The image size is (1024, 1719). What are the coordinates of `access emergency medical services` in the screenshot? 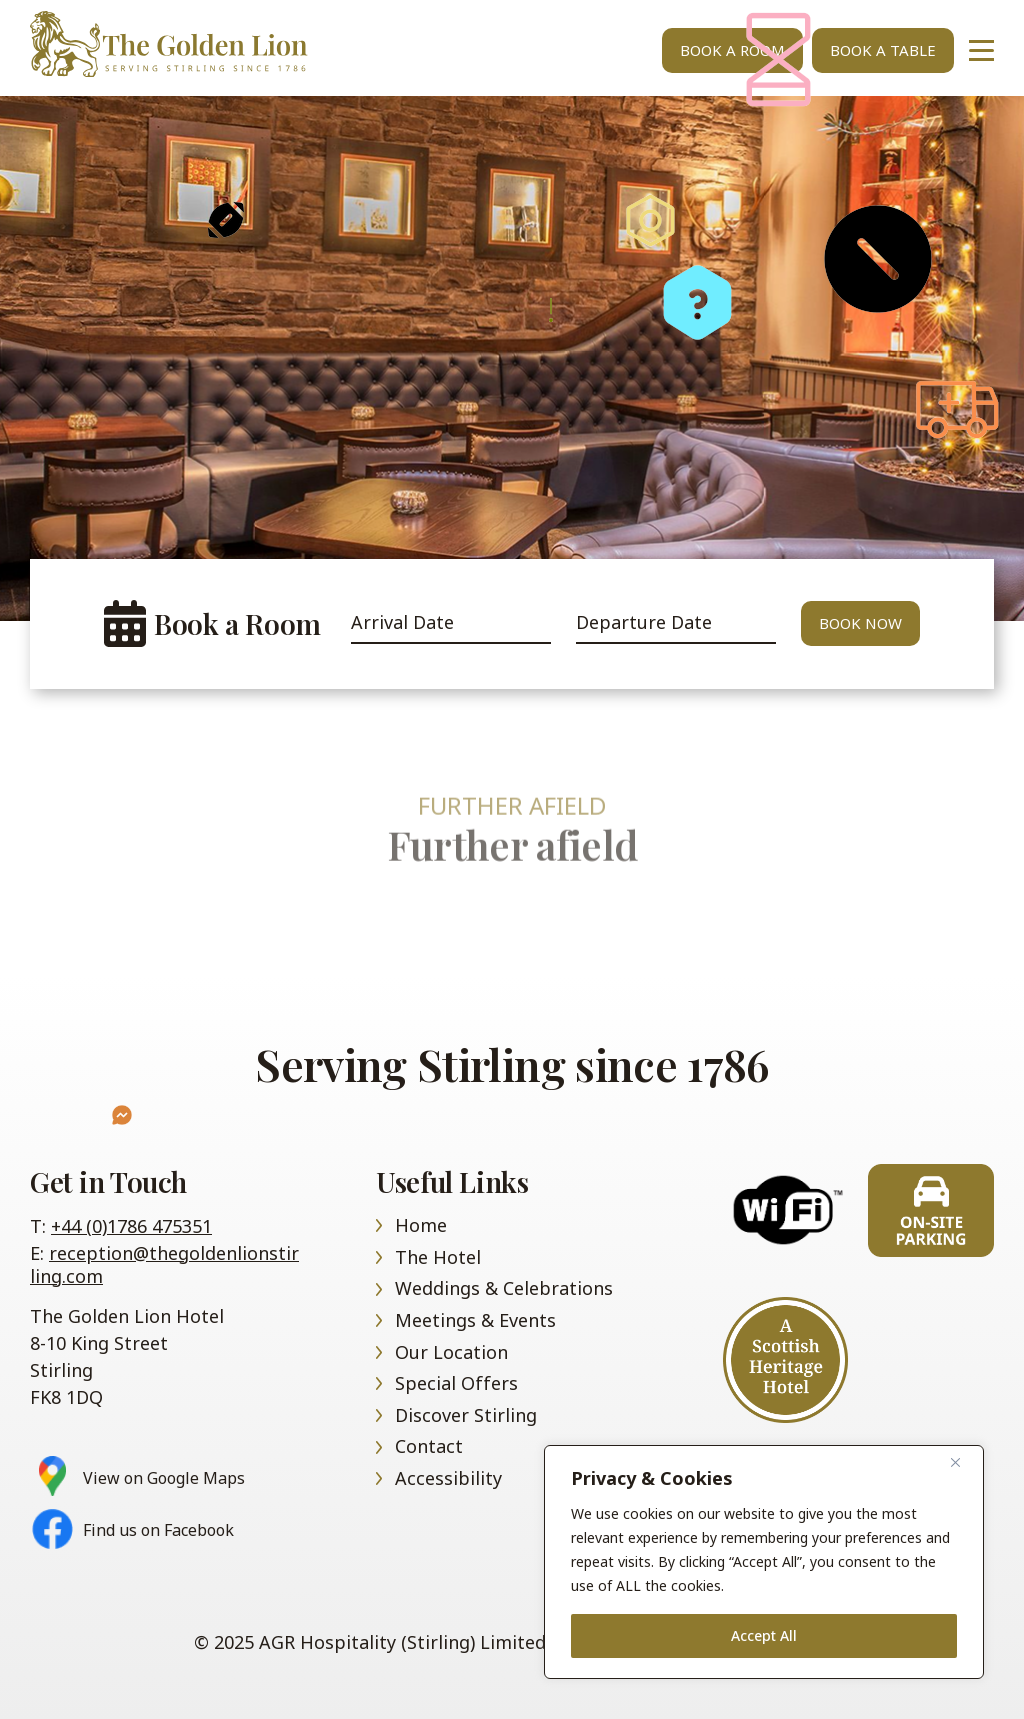 It's located at (954, 405).